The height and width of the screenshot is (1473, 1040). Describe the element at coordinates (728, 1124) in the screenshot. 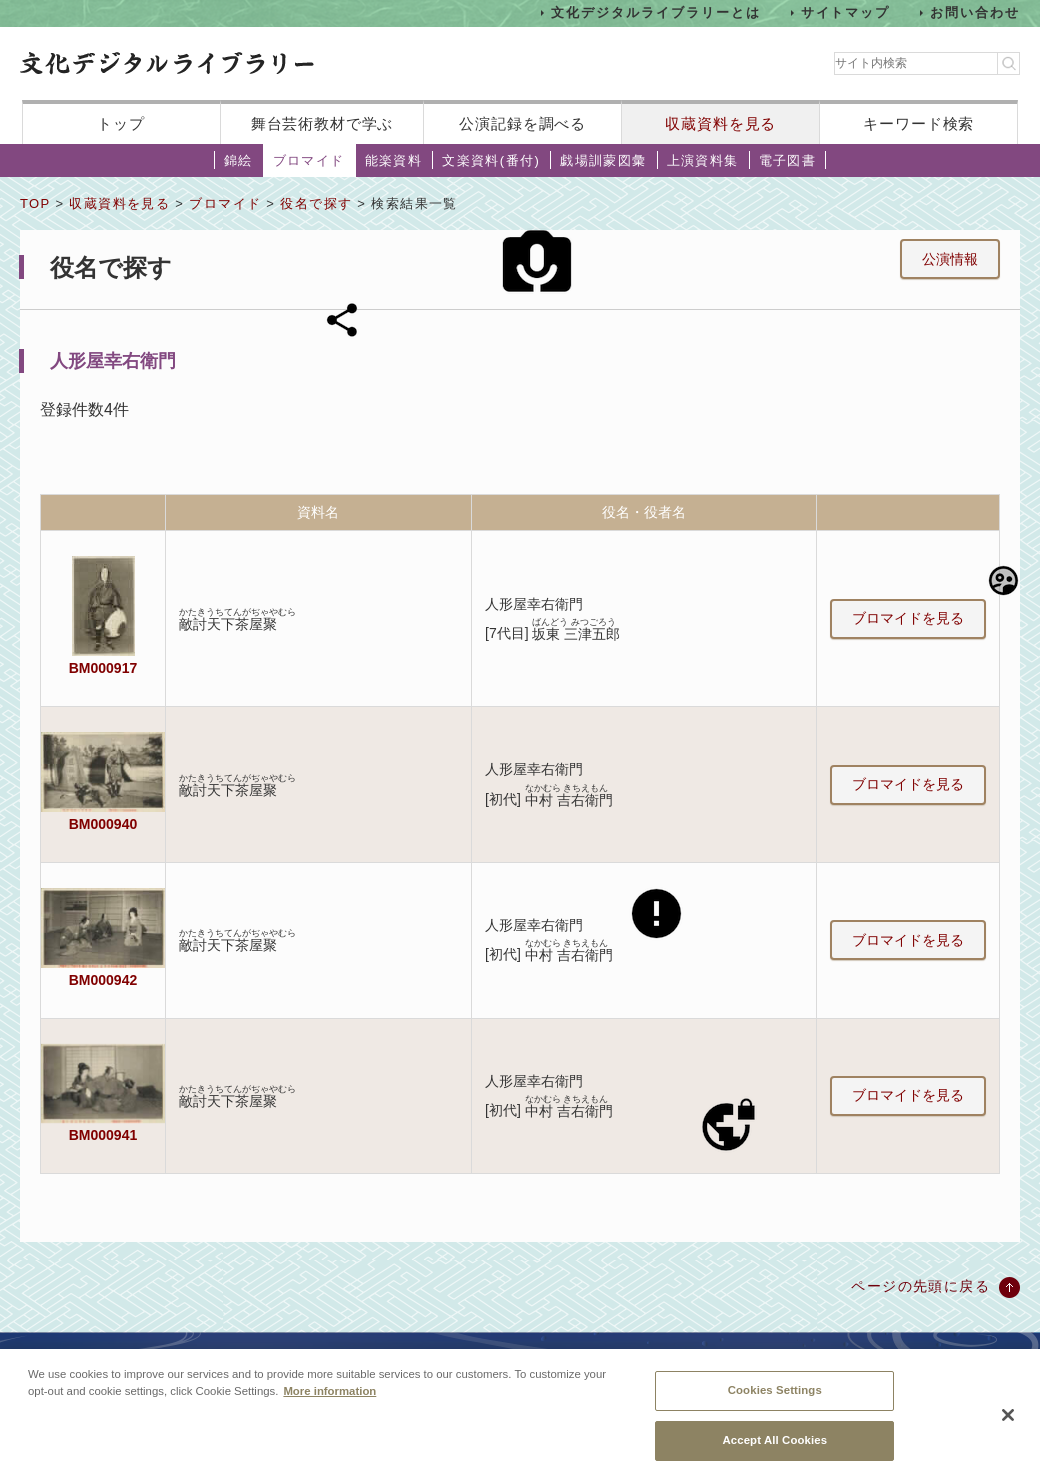

I see `indicates active vpn connection` at that location.